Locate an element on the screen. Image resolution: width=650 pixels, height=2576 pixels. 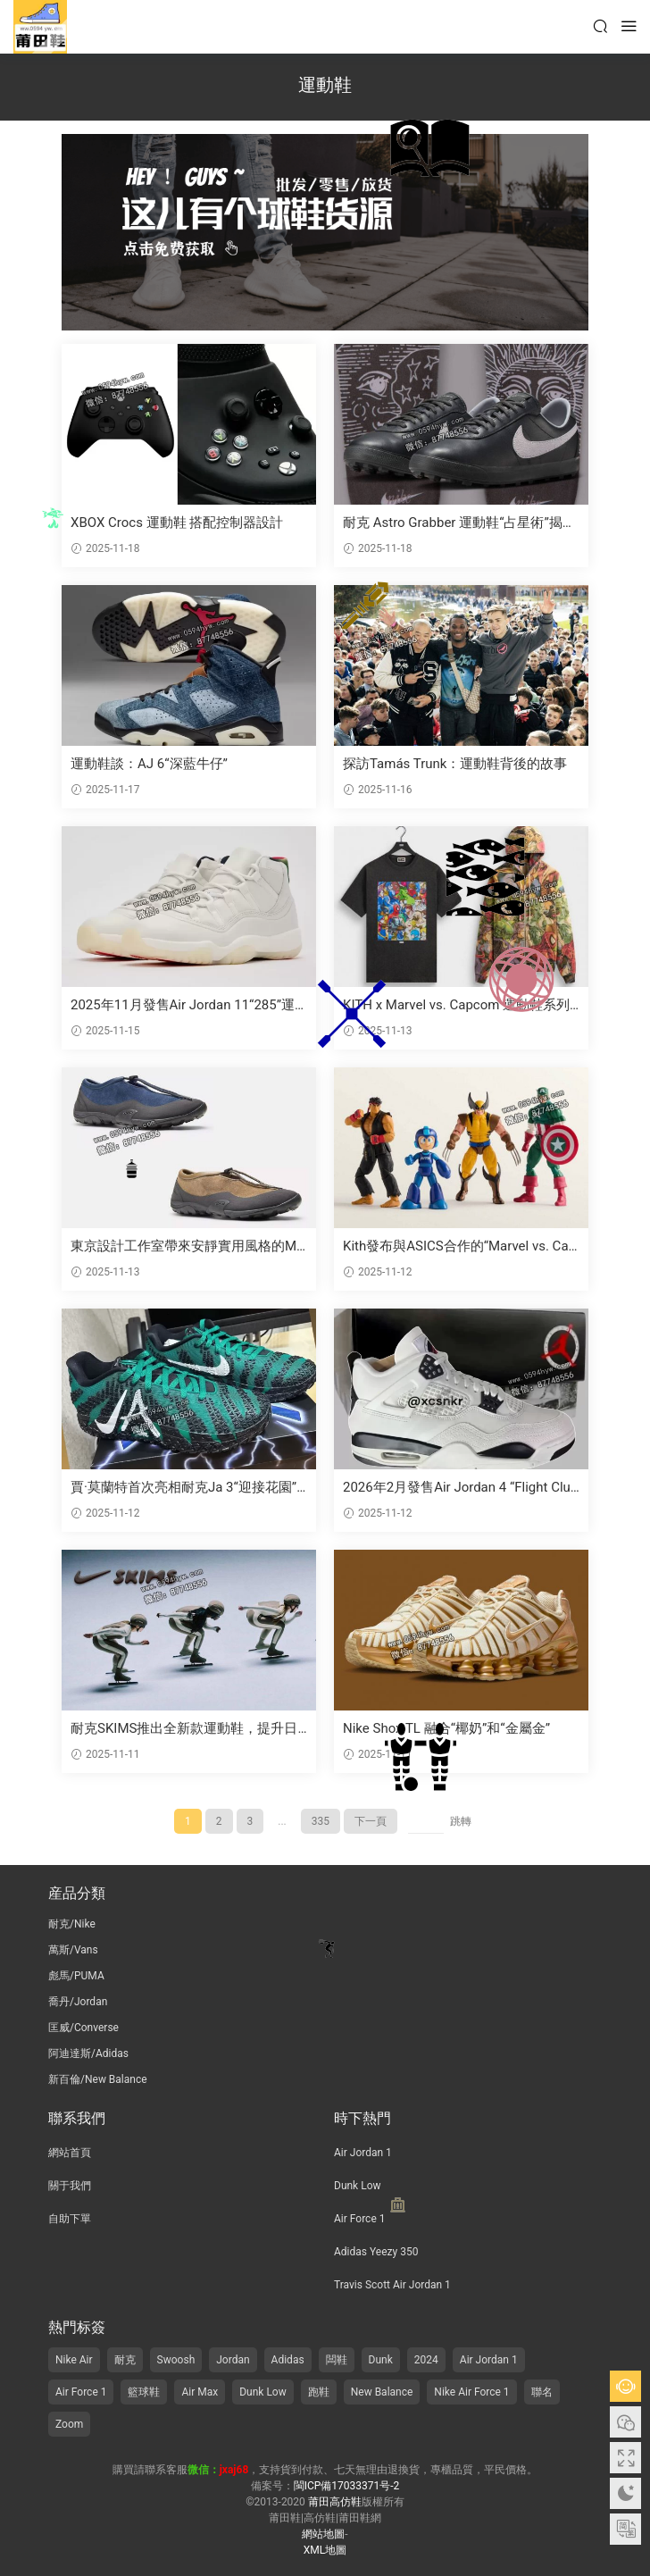
search through archived documents is located at coordinates (429, 147).